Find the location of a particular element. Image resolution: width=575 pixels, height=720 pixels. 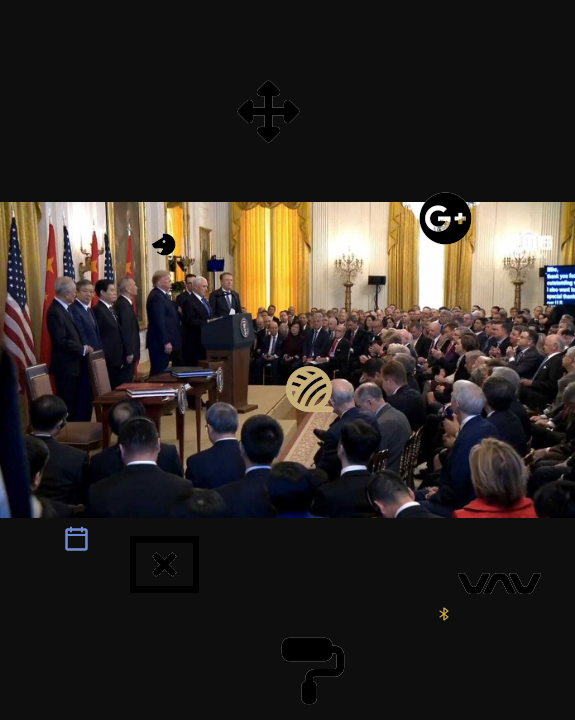

vnv brand logo is located at coordinates (499, 581).